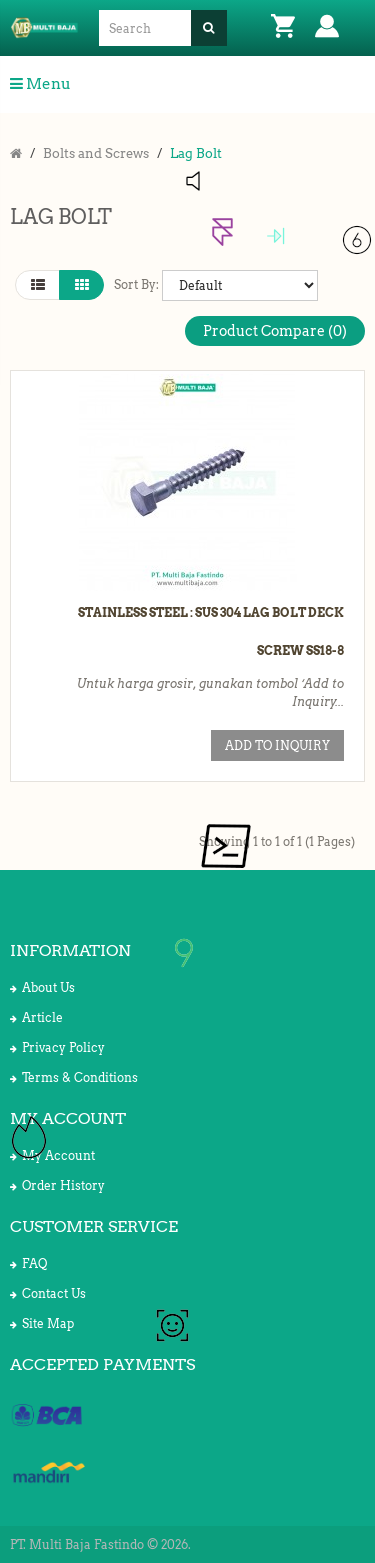  Describe the element at coordinates (196, 181) in the screenshot. I see `speaker with no audio output` at that location.